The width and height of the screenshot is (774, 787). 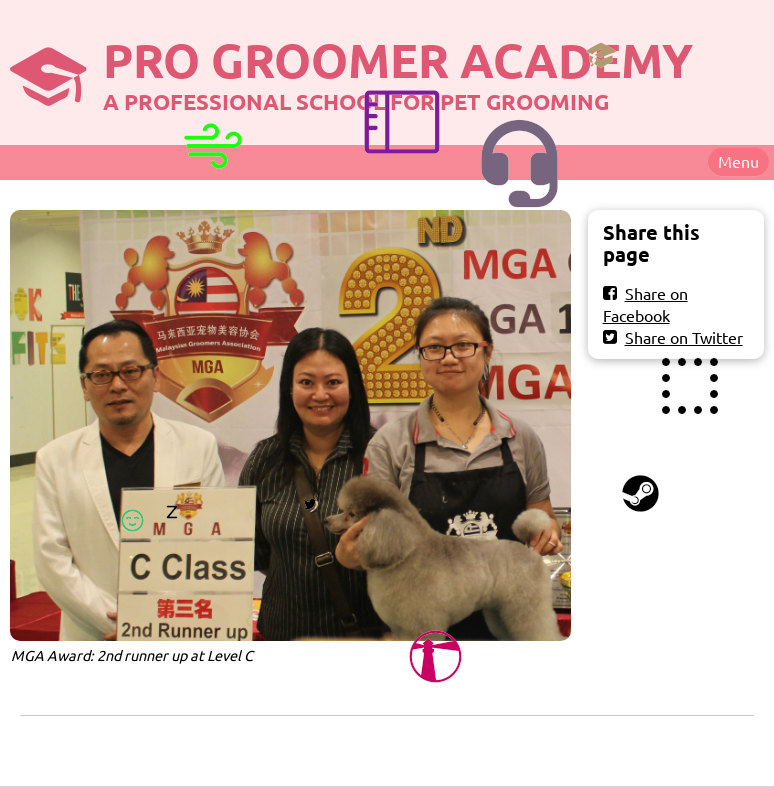 What do you see at coordinates (172, 512) in the screenshot?
I see `indicates items starting with the letter Z in an alphabetical list` at bounding box center [172, 512].